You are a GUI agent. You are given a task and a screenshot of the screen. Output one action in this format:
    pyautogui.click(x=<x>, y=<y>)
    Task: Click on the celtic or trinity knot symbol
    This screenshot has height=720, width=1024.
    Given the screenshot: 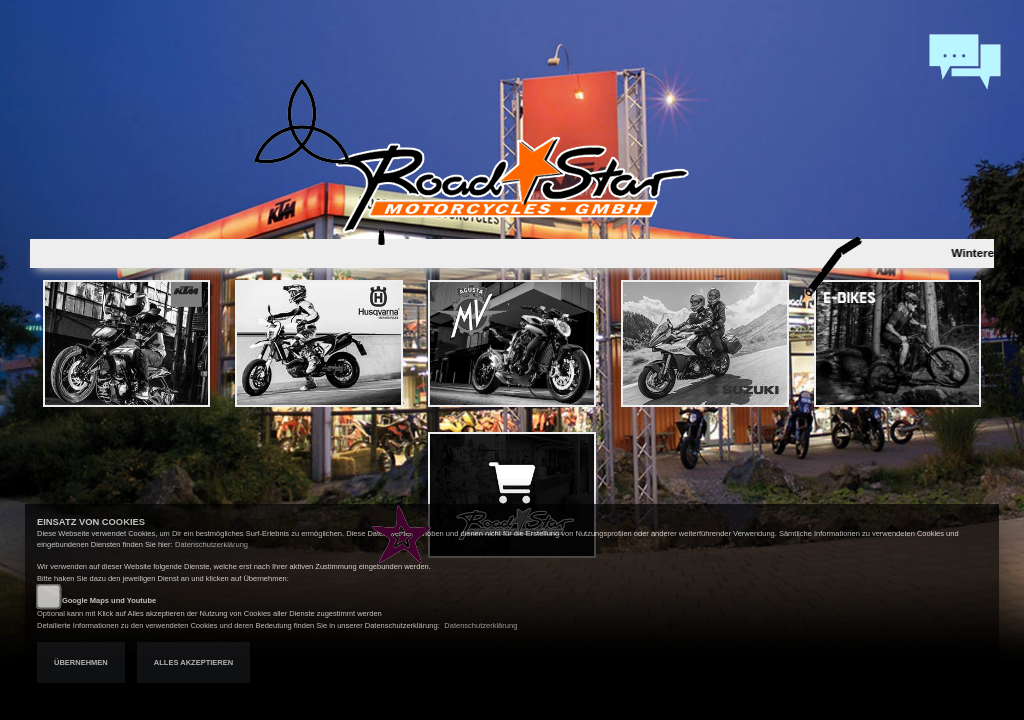 What is the action you would take?
    pyautogui.click(x=302, y=121)
    